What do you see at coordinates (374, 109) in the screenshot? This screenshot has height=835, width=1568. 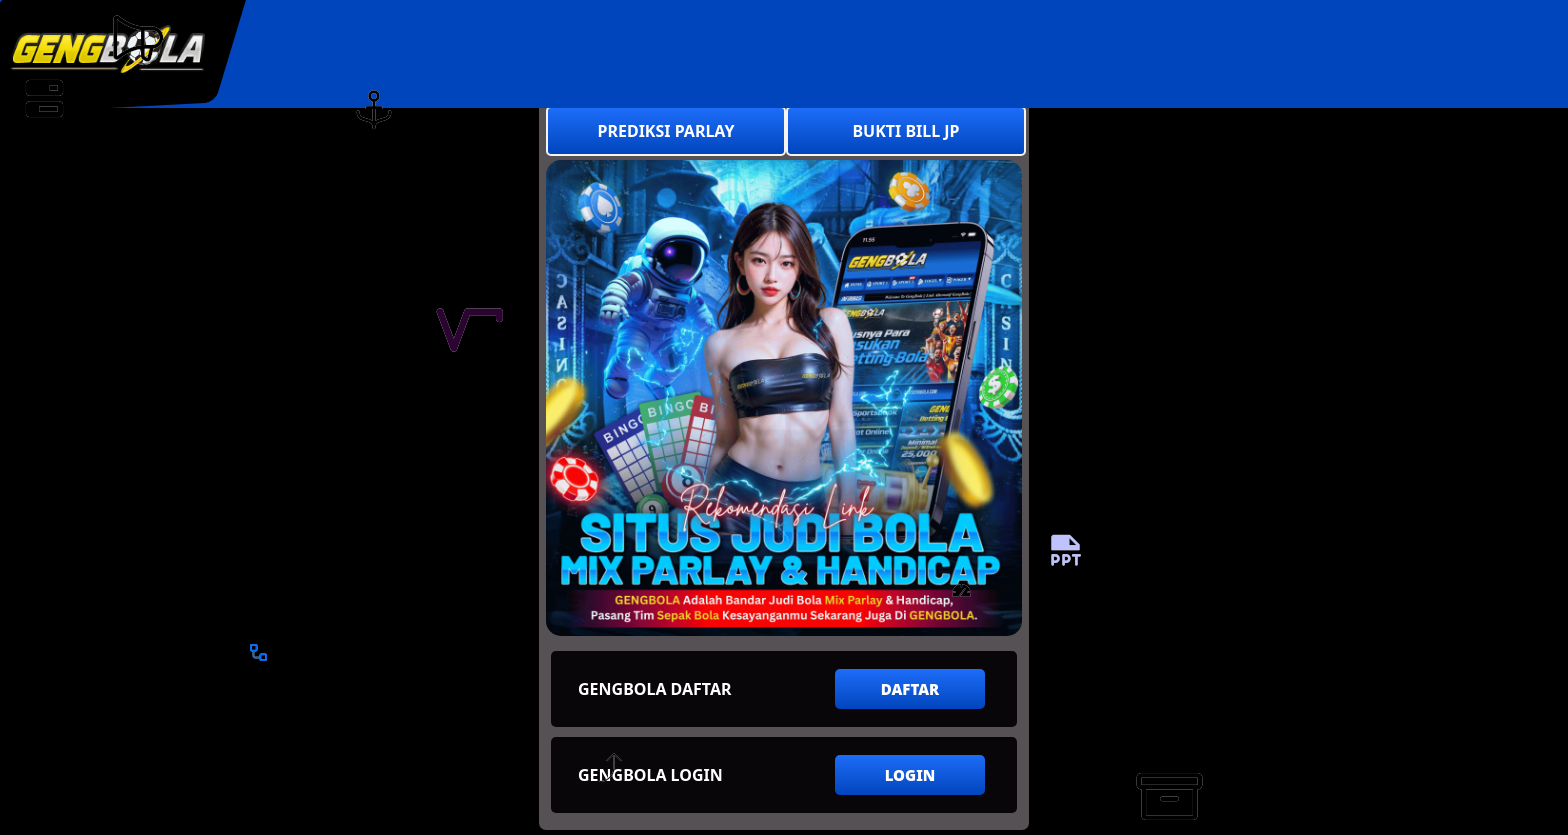 I see `anchor link to a specific section on a page` at bounding box center [374, 109].